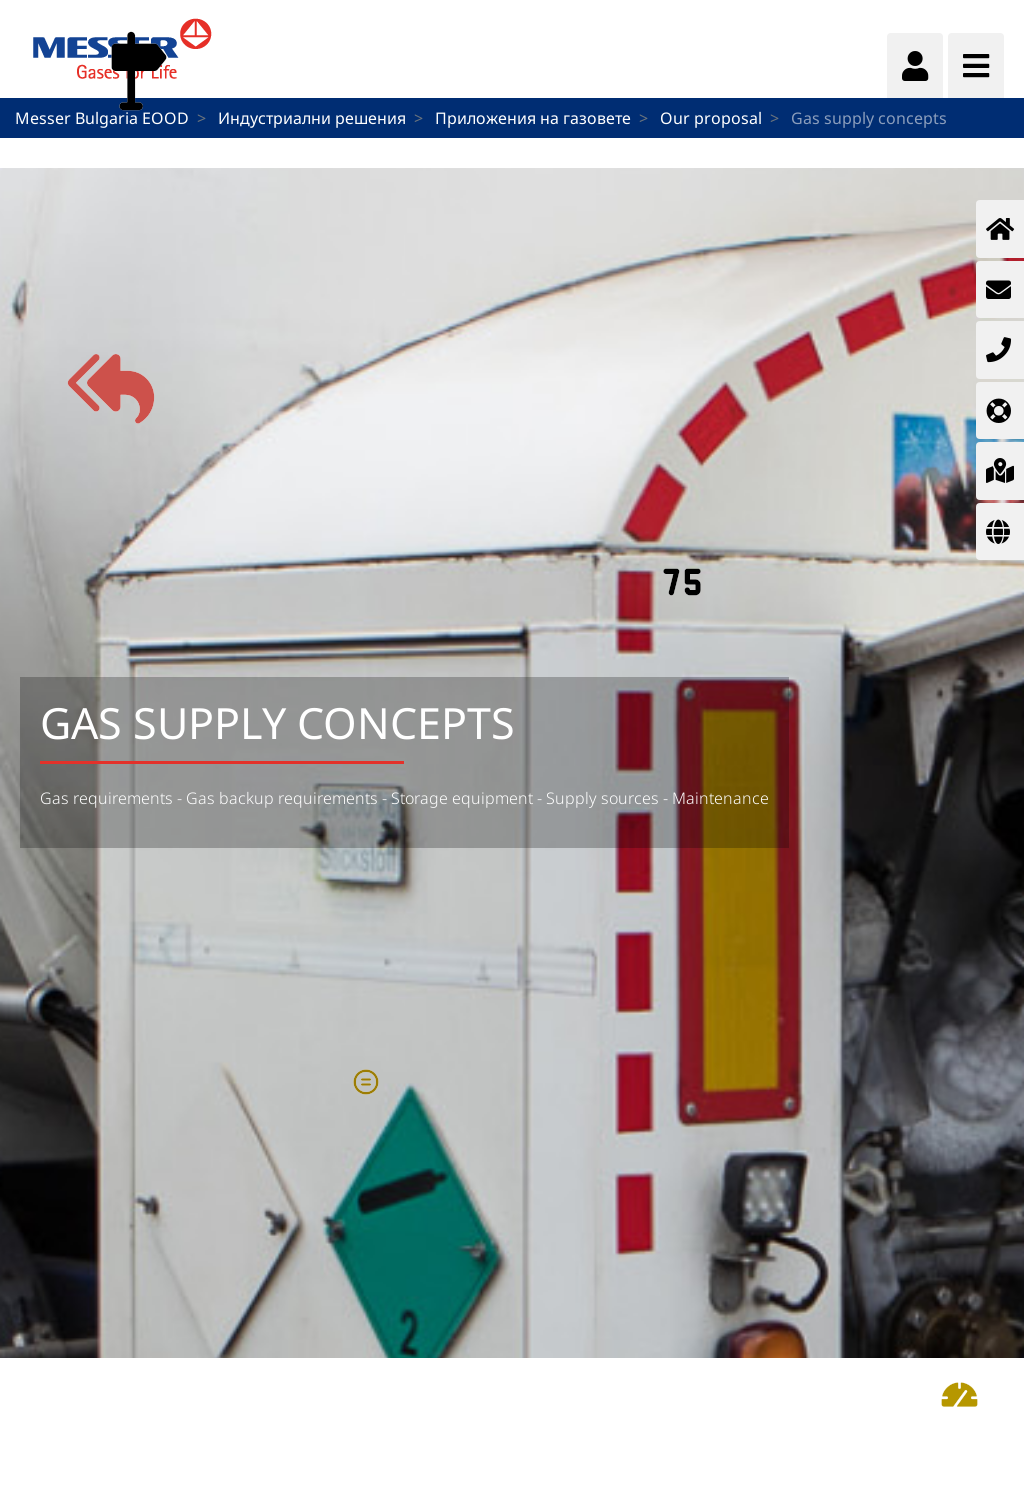  I want to click on reply all to an email or message, so click(111, 390).